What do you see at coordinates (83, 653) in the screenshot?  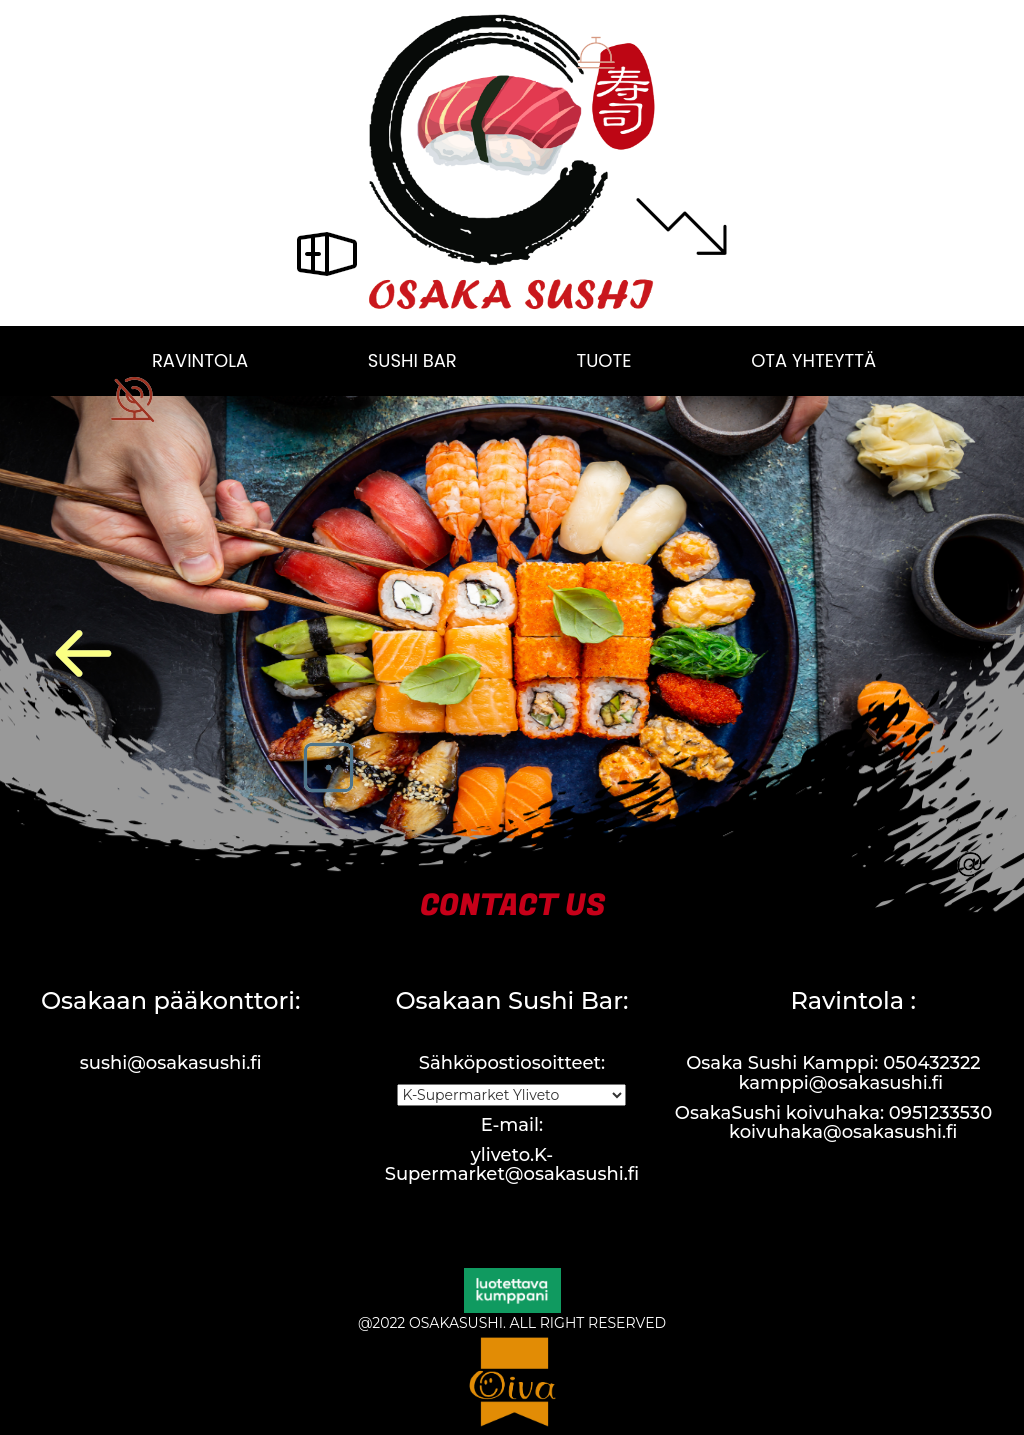 I see `go back to the previous screen` at bounding box center [83, 653].